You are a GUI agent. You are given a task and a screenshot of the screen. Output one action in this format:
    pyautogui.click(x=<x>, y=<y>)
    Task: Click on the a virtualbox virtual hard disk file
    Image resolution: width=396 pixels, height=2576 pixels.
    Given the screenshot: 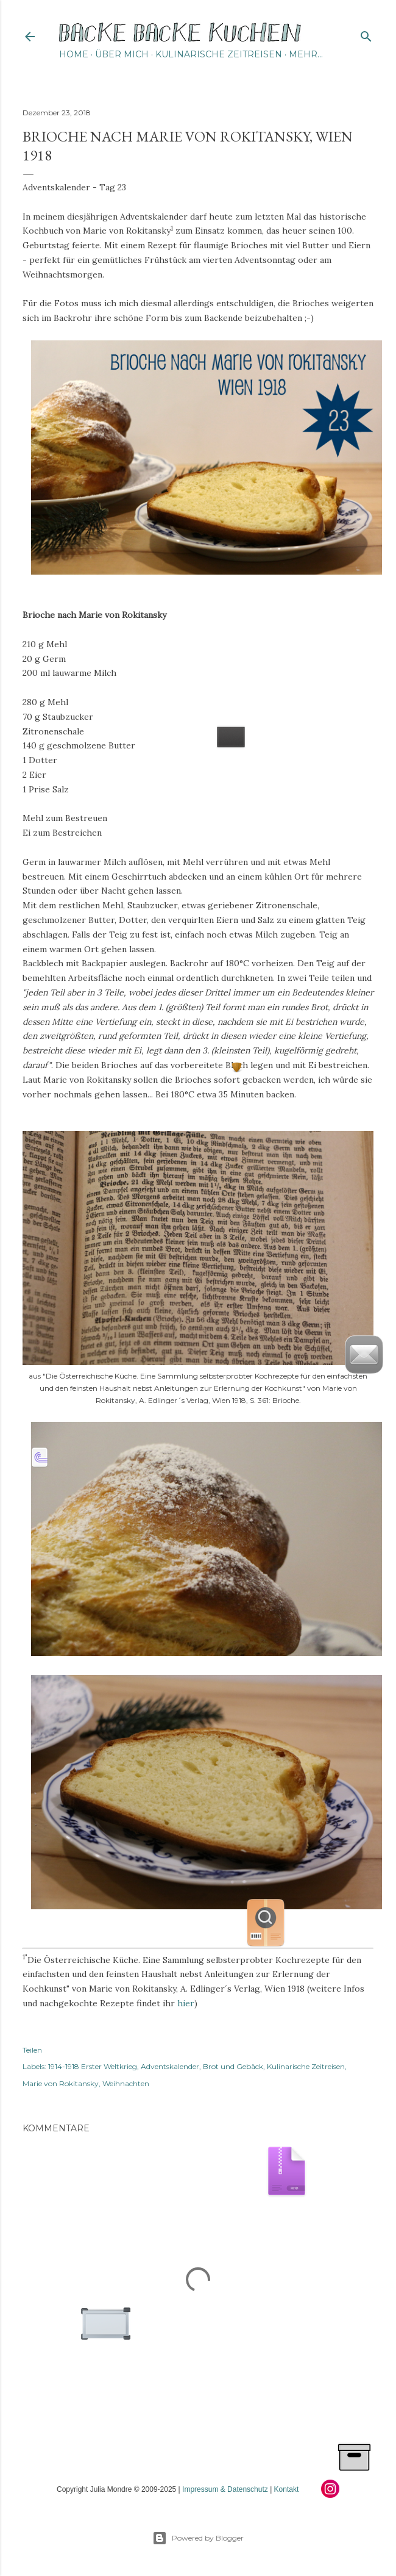 What is the action you would take?
    pyautogui.click(x=286, y=2172)
    